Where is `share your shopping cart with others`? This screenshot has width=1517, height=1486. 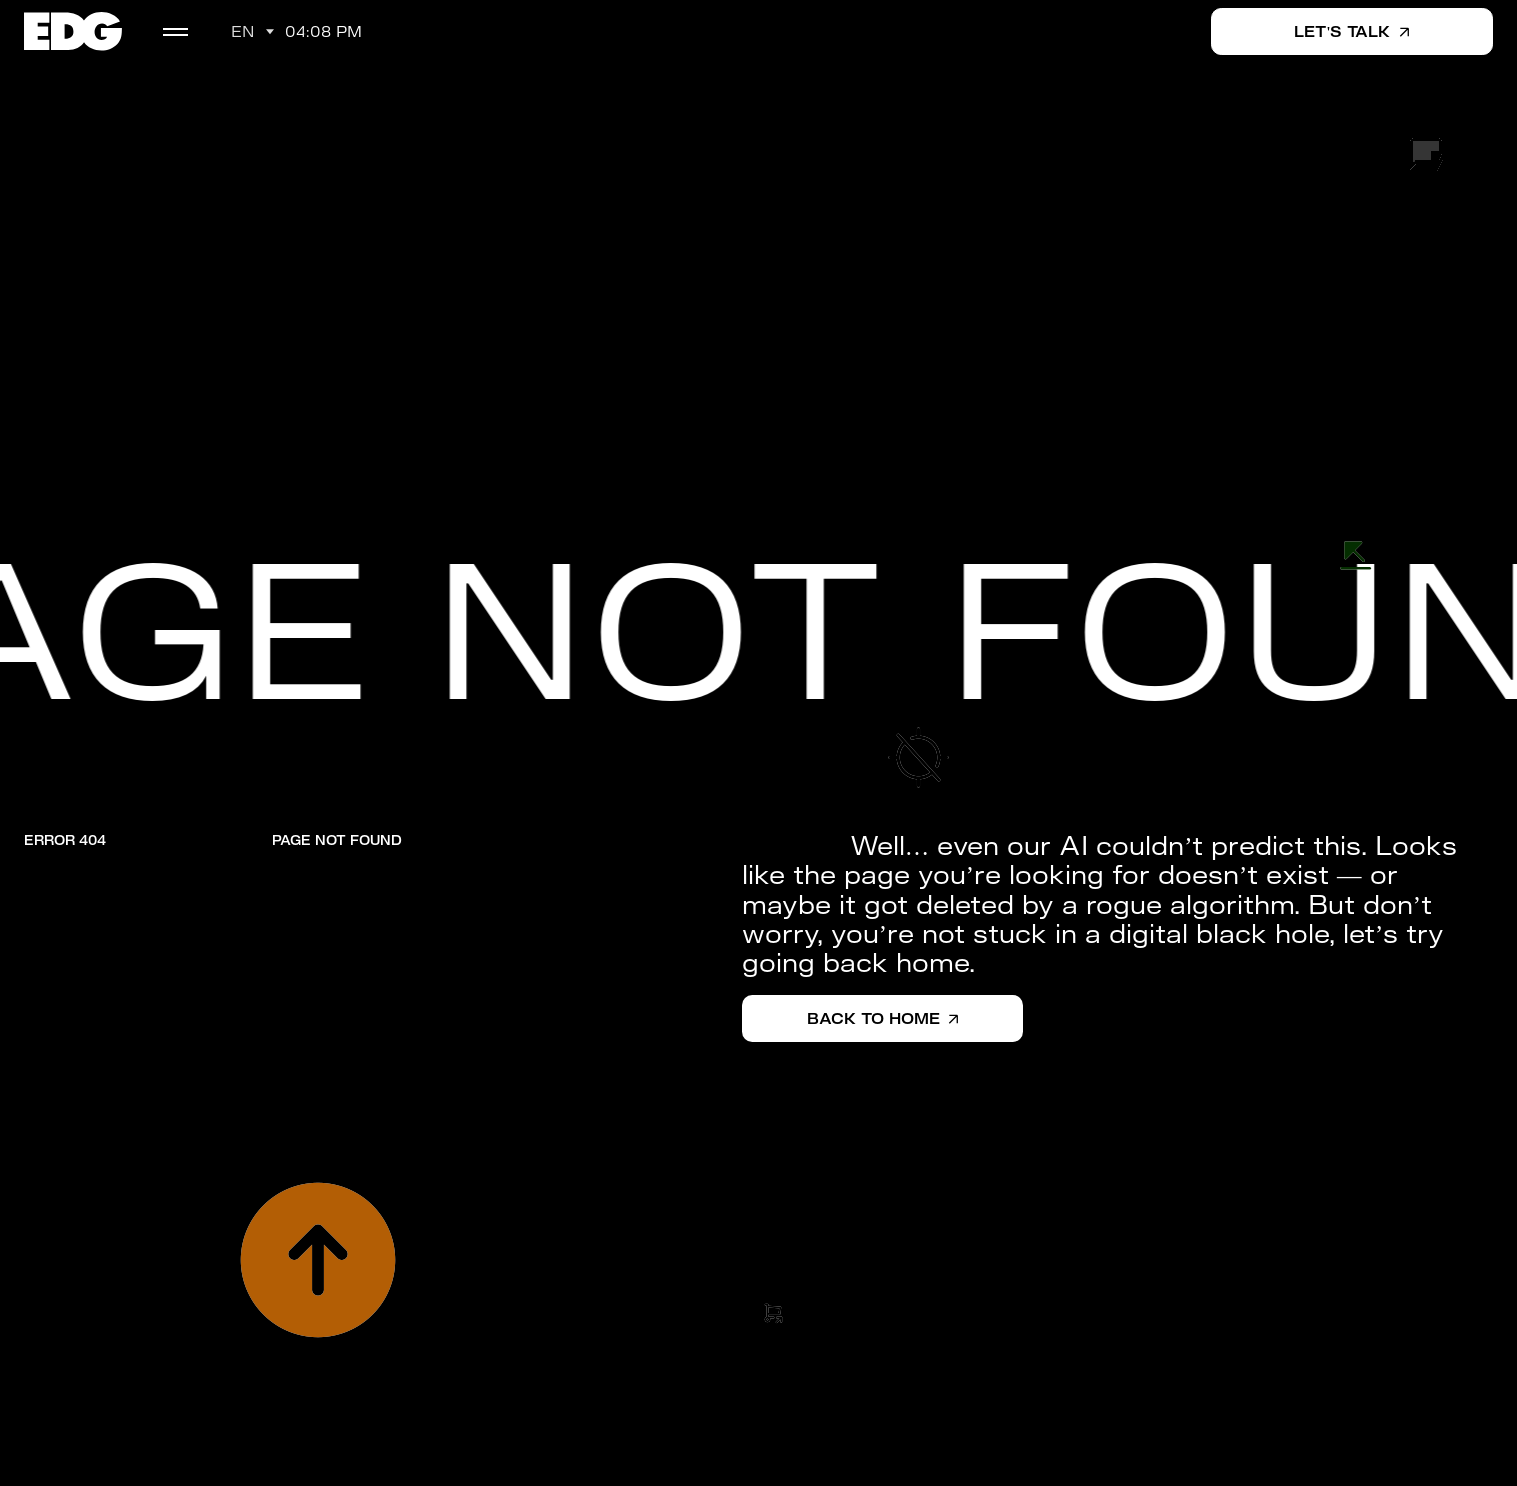 share your shopping cart with others is located at coordinates (773, 1313).